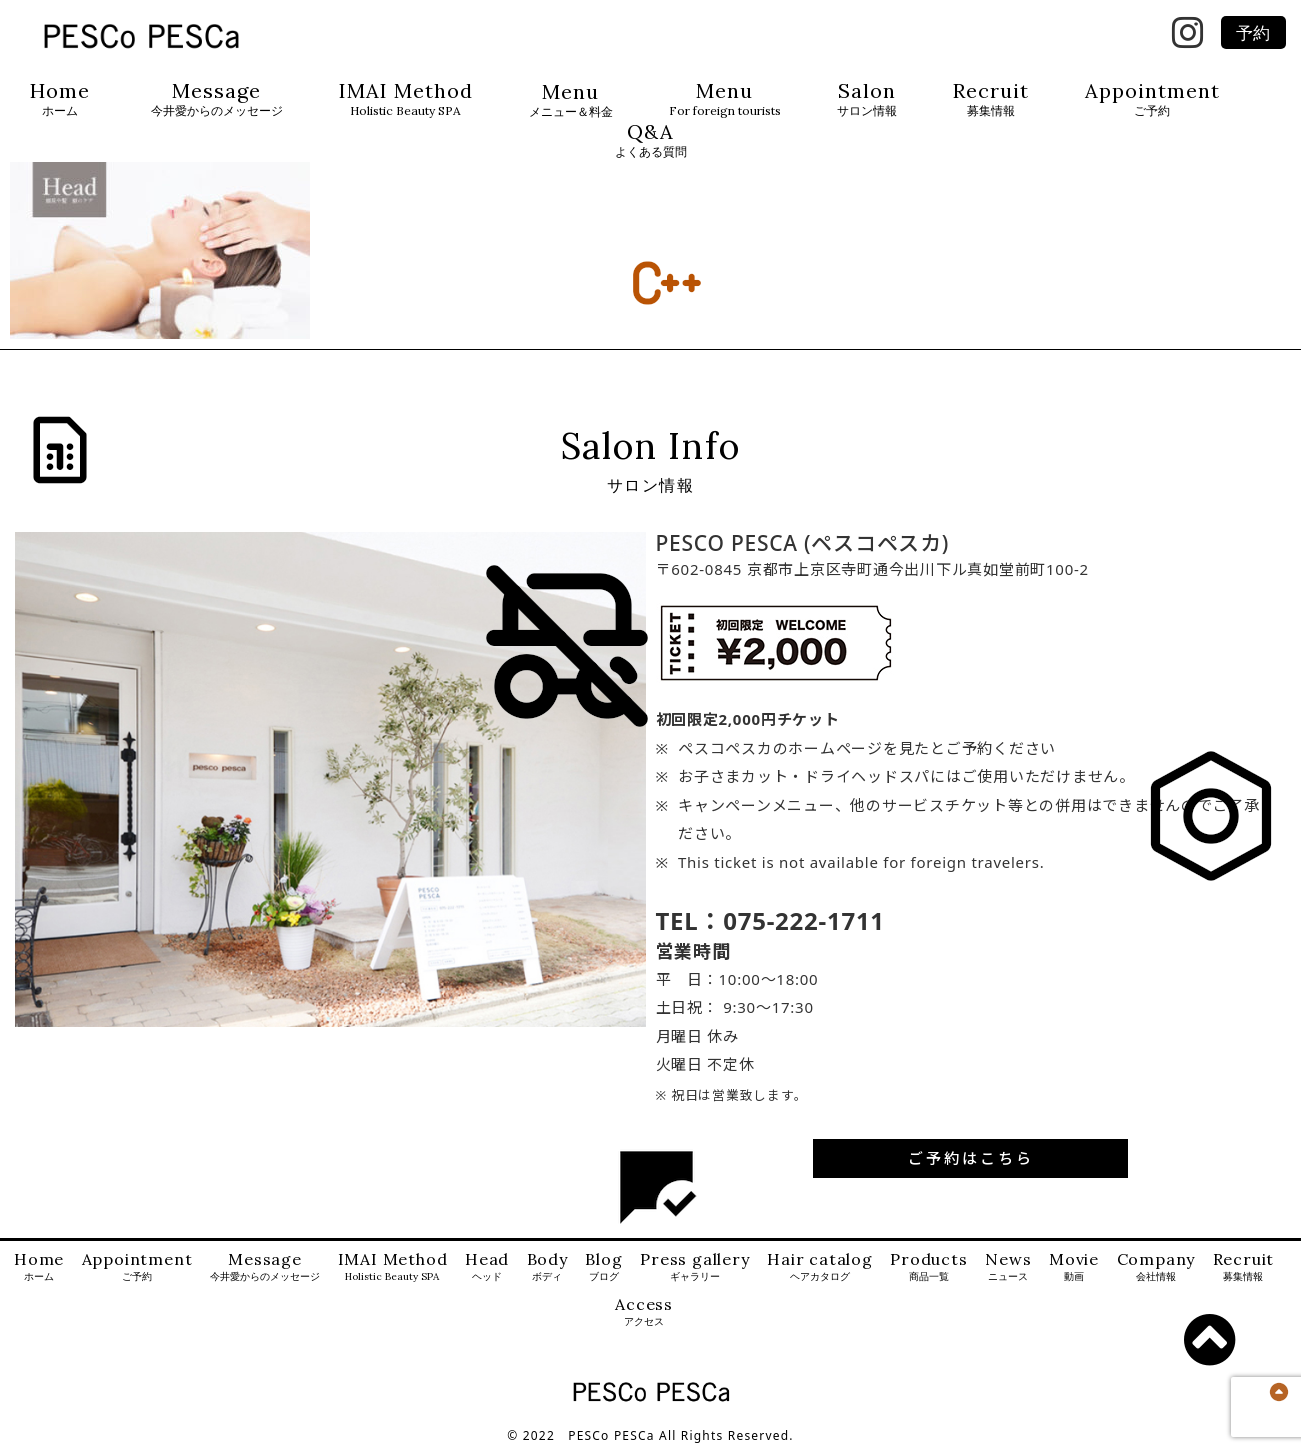 The image size is (1301, 1451). What do you see at coordinates (1279, 1392) in the screenshot?
I see `scroll to top of page` at bounding box center [1279, 1392].